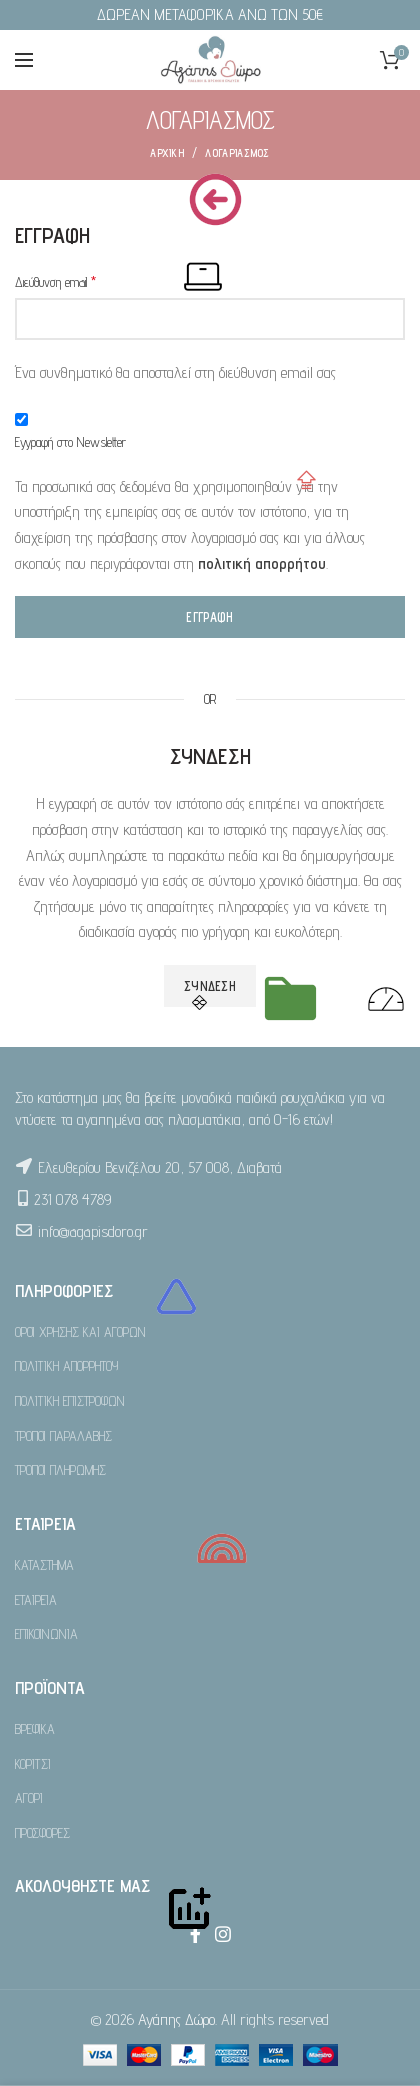  Describe the element at coordinates (199, 1002) in the screenshot. I see `access Pix payment options` at that location.